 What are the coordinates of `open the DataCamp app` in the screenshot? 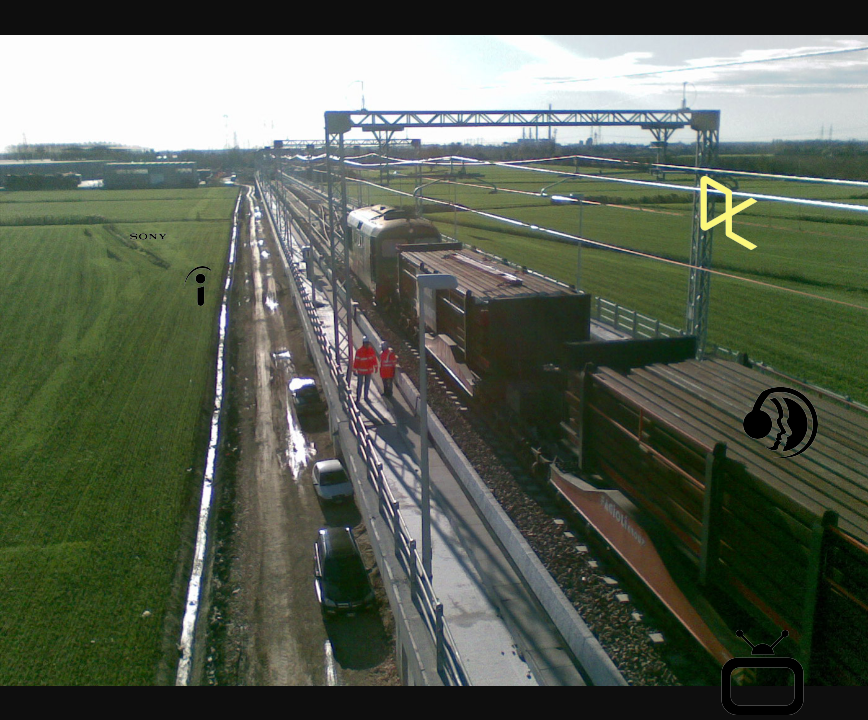 It's located at (729, 213).